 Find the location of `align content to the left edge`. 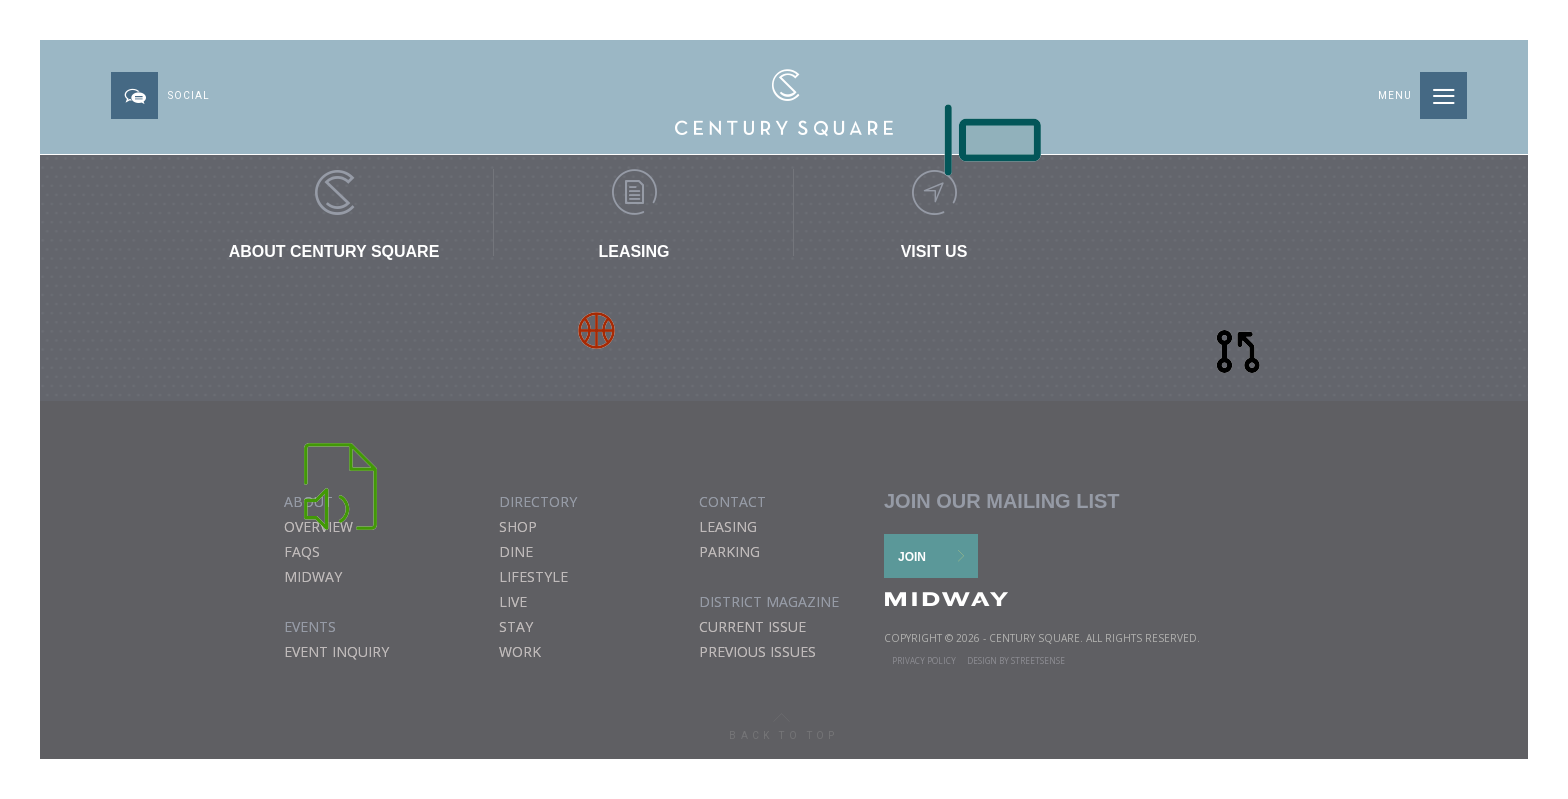

align content to the left edge is located at coordinates (991, 140).